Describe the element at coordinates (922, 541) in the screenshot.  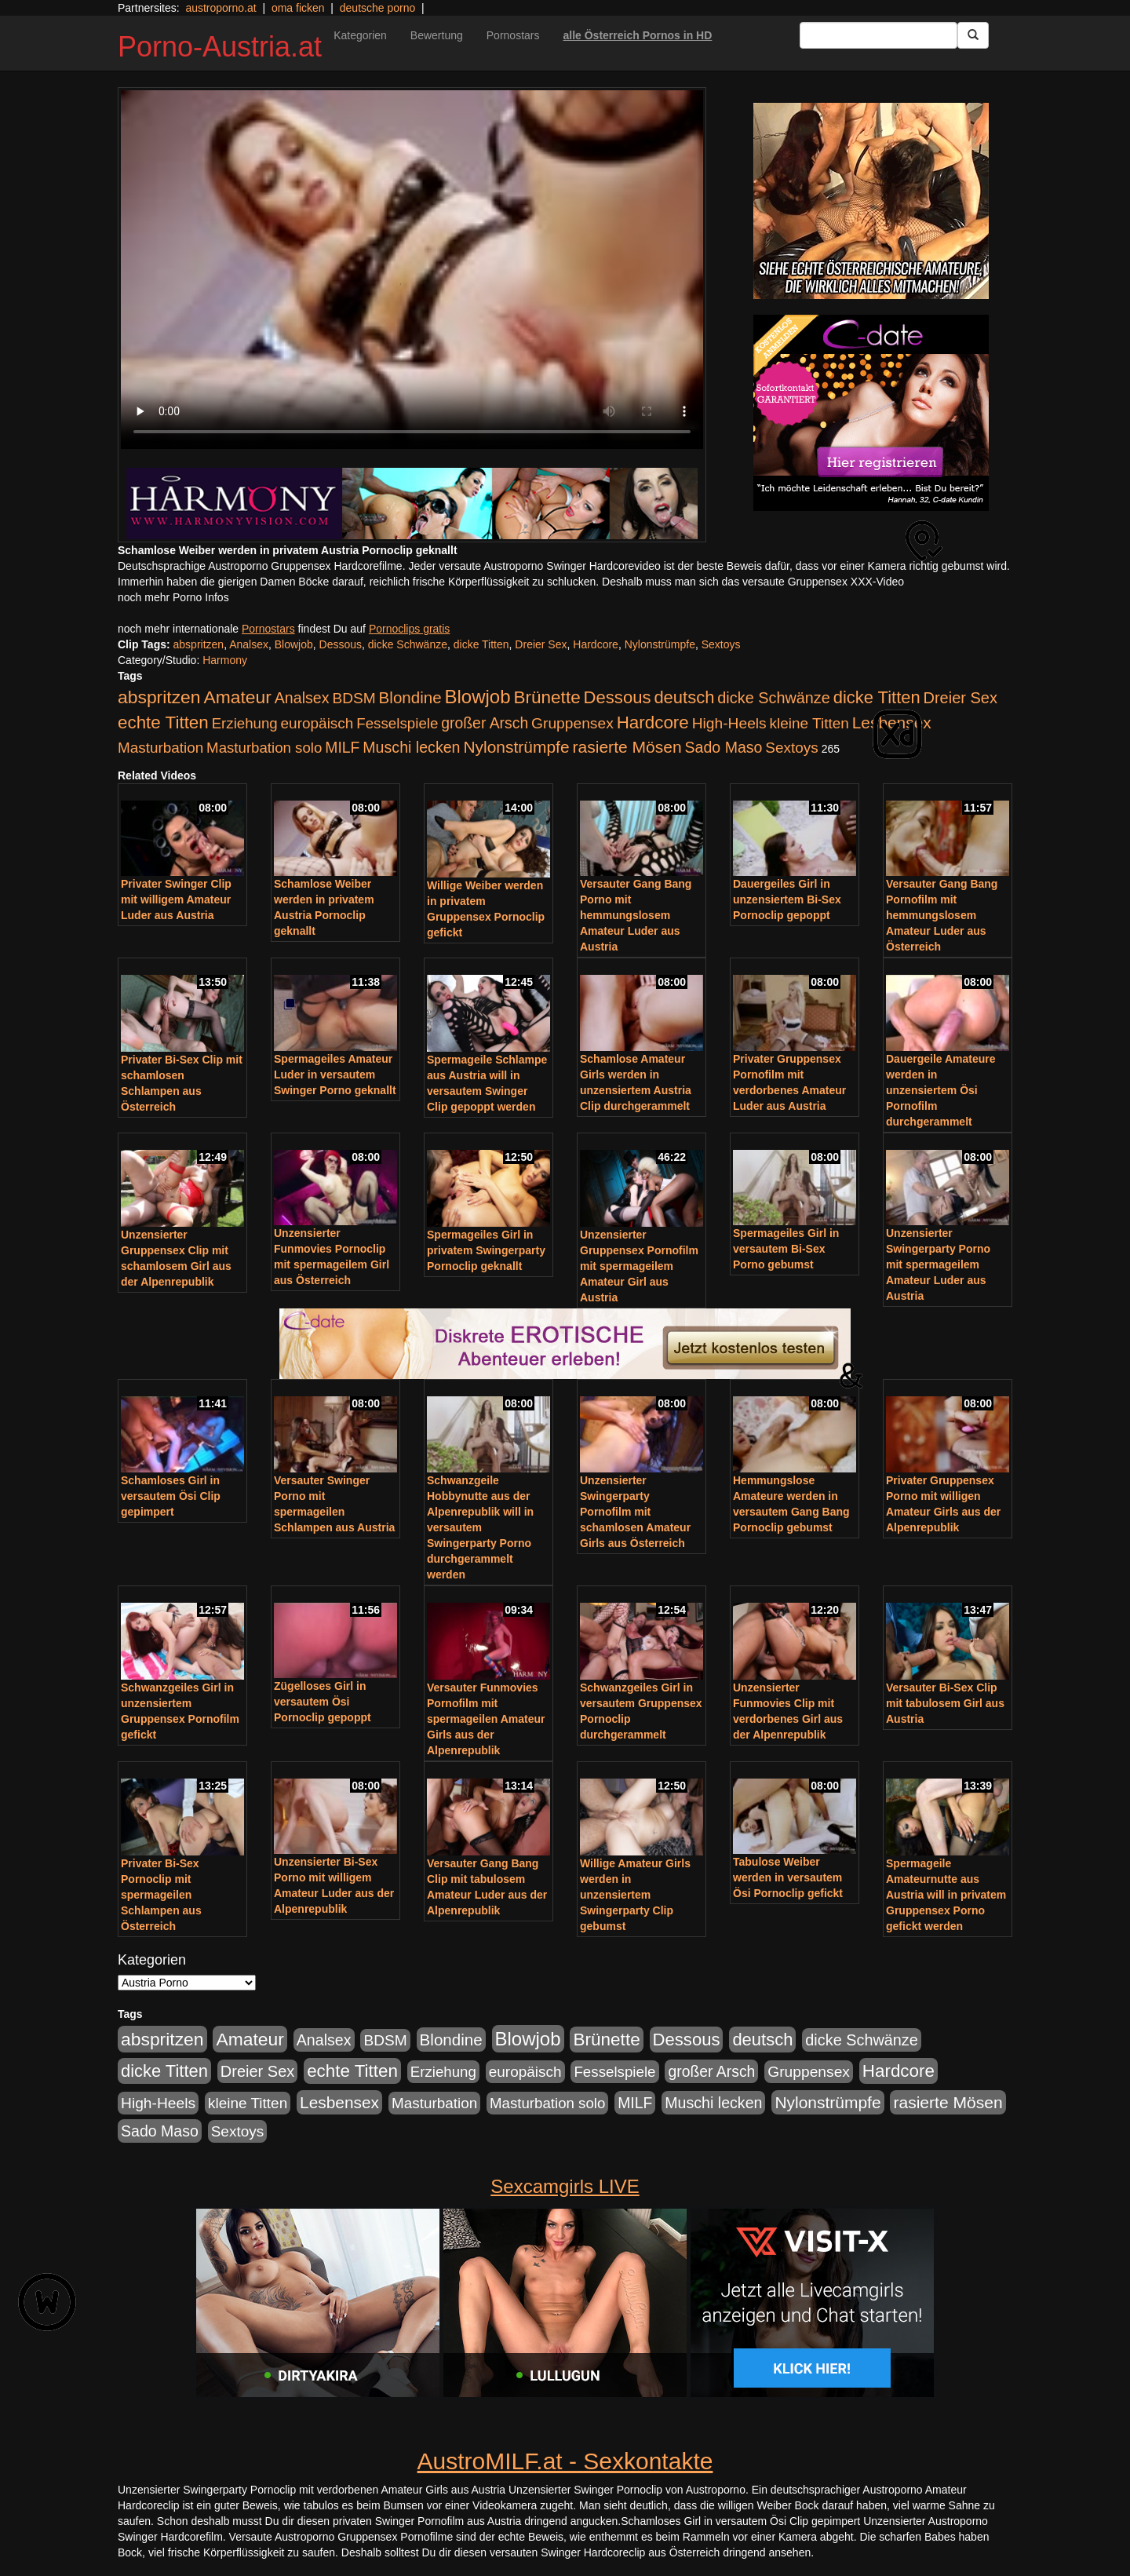
I see `confirm or save a location` at that location.